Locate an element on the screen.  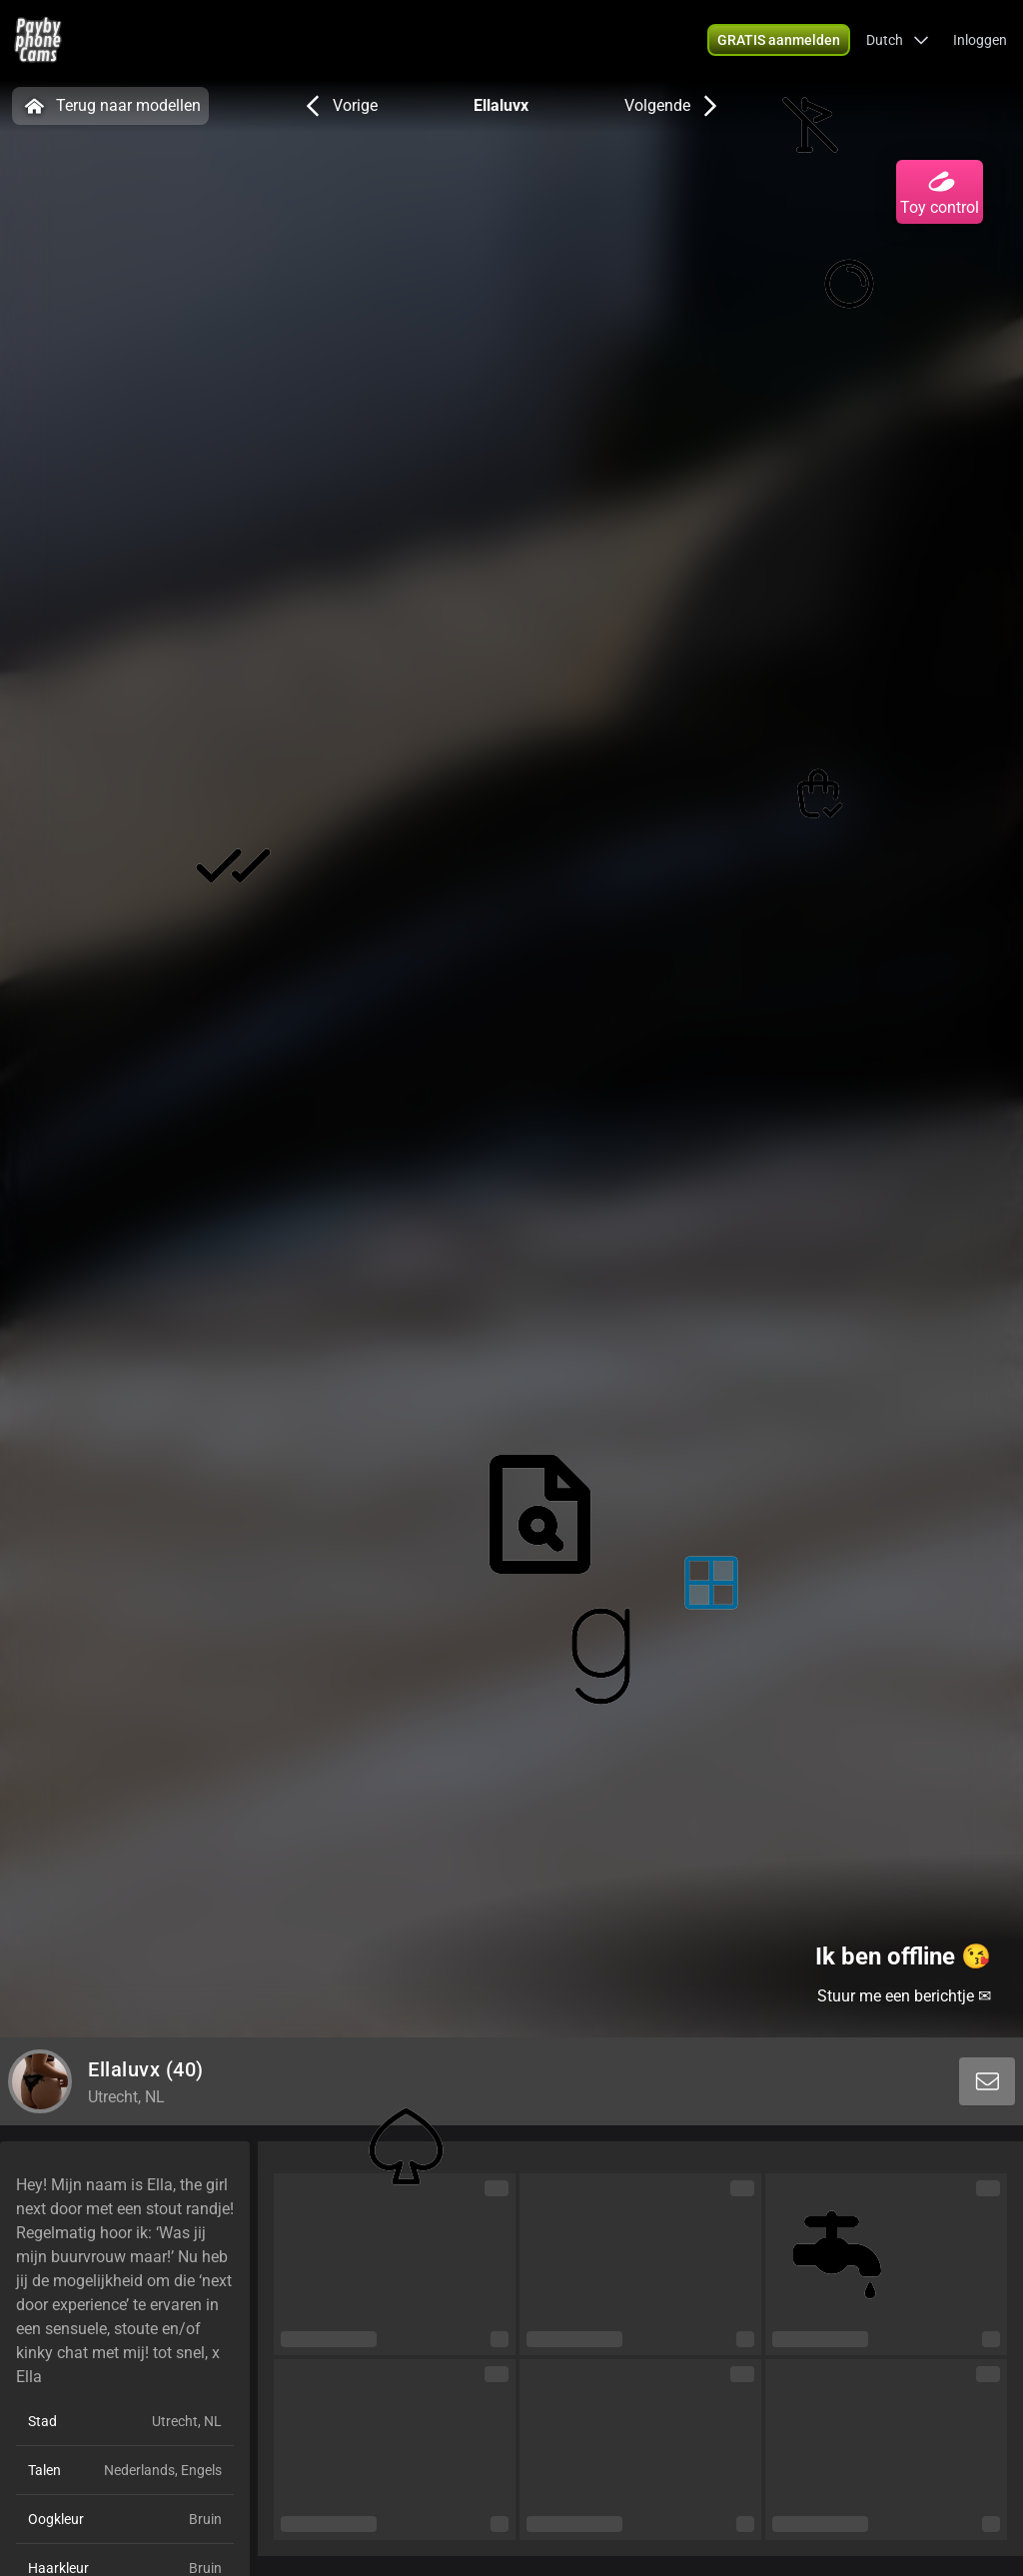
access water or plumbing settings is located at coordinates (837, 2249).